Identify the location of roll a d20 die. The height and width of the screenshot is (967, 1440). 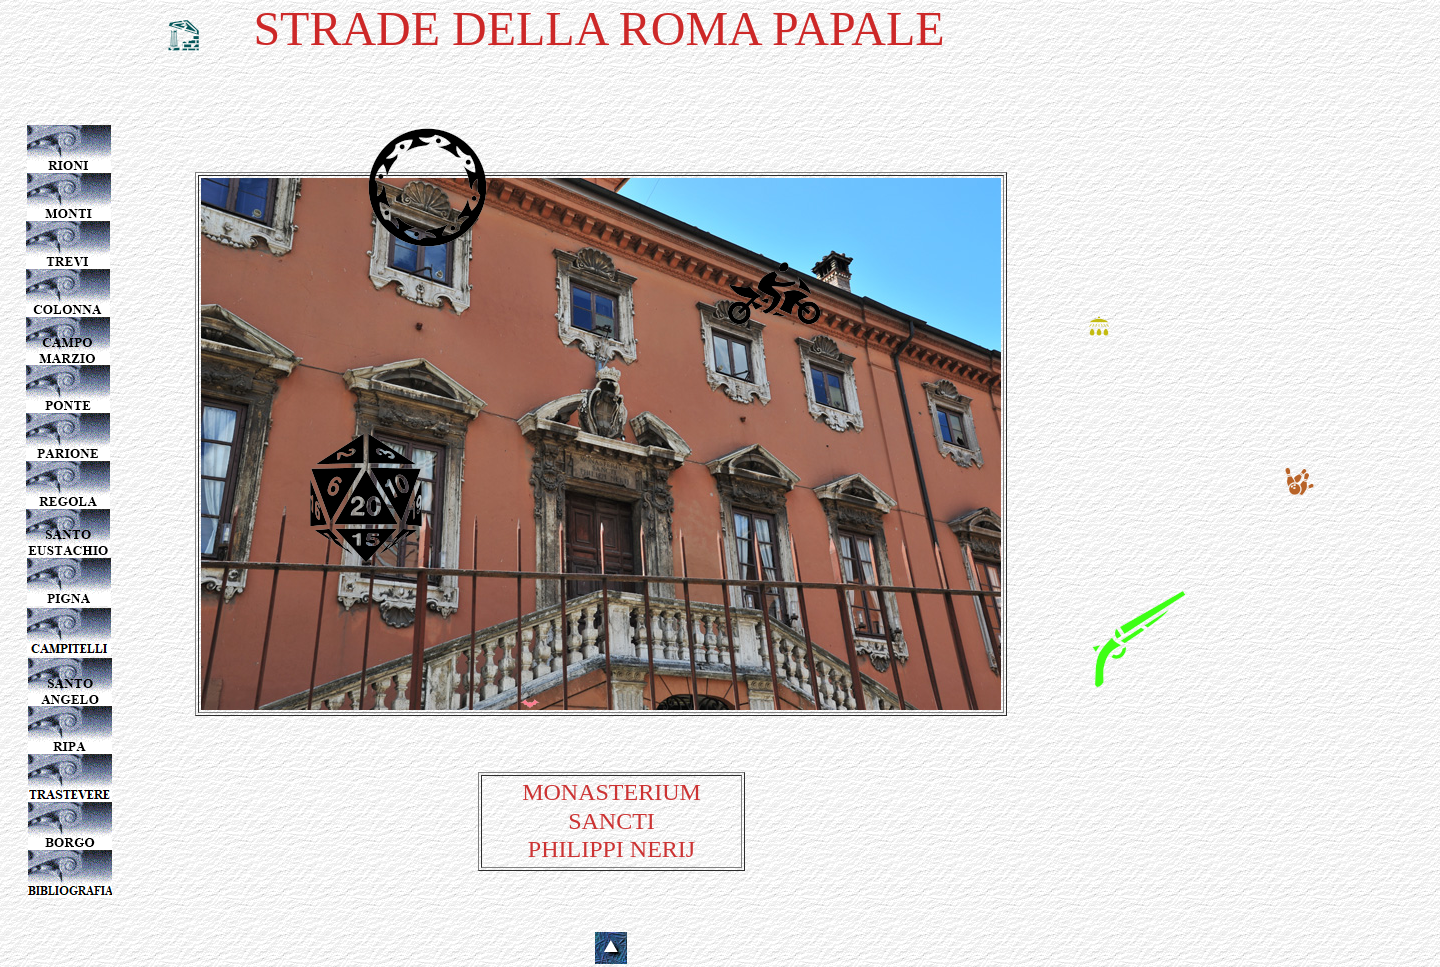
(366, 498).